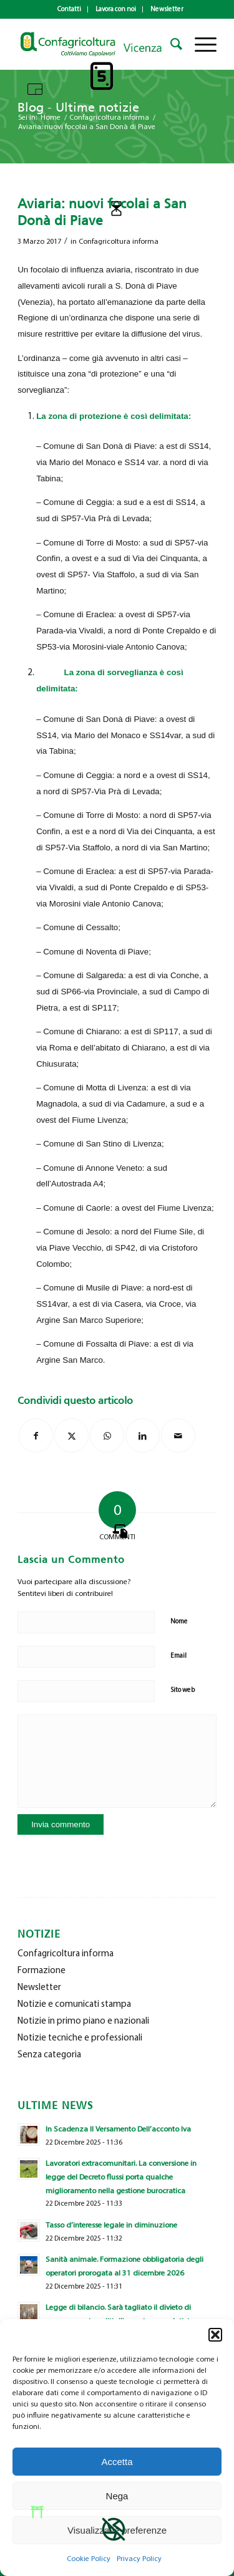 The width and height of the screenshot is (234, 2576). What do you see at coordinates (102, 76) in the screenshot?
I see `represents a 5 of clubs playing card` at bounding box center [102, 76].